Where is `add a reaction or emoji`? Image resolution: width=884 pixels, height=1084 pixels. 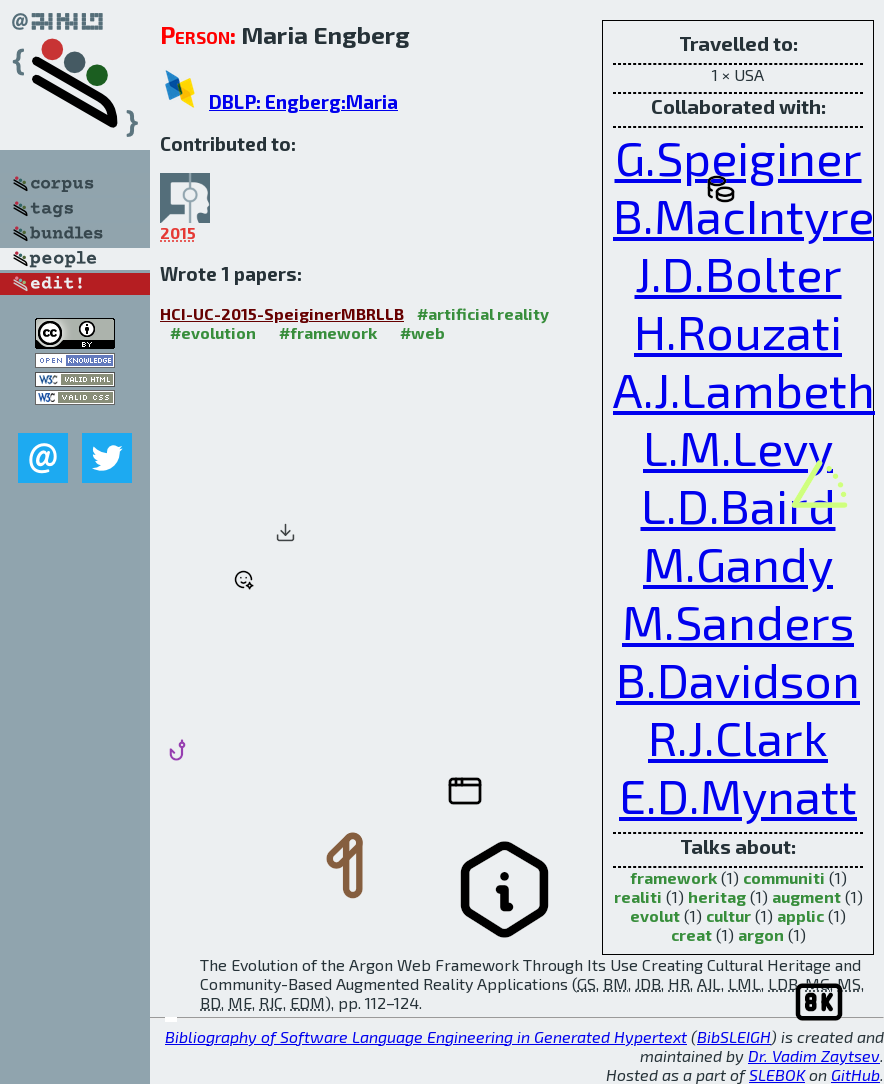
add a reaction or emoji is located at coordinates (243, 579).